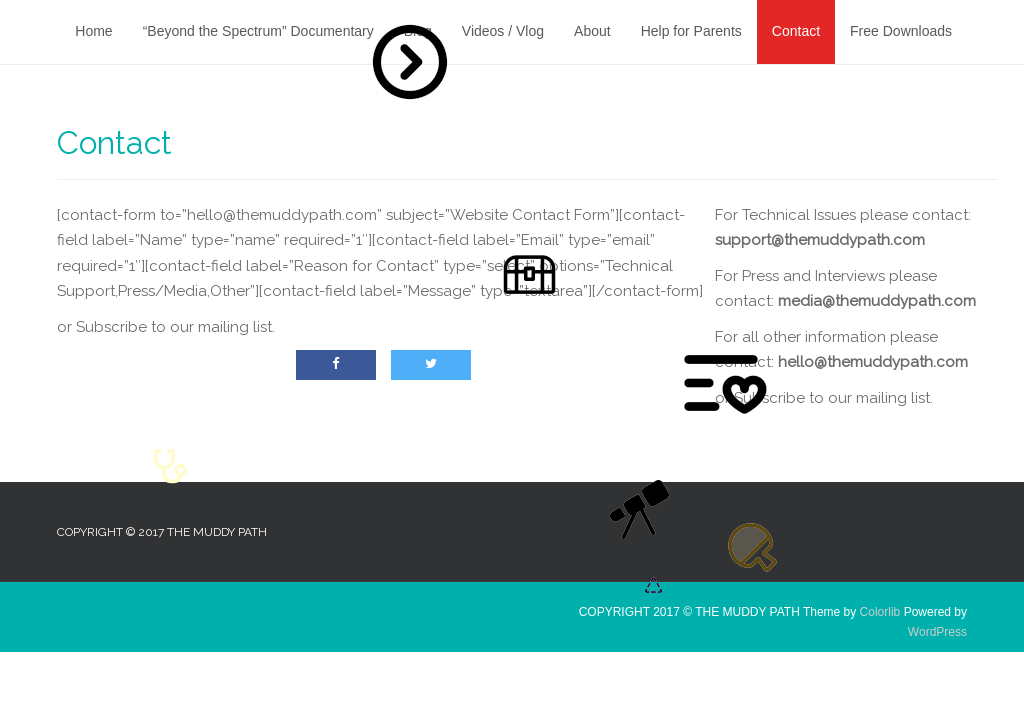  What do you see at coordinates (529, 275) in the screenshot?
I see `access rewards or collected items` at bounding box center [529, 275].